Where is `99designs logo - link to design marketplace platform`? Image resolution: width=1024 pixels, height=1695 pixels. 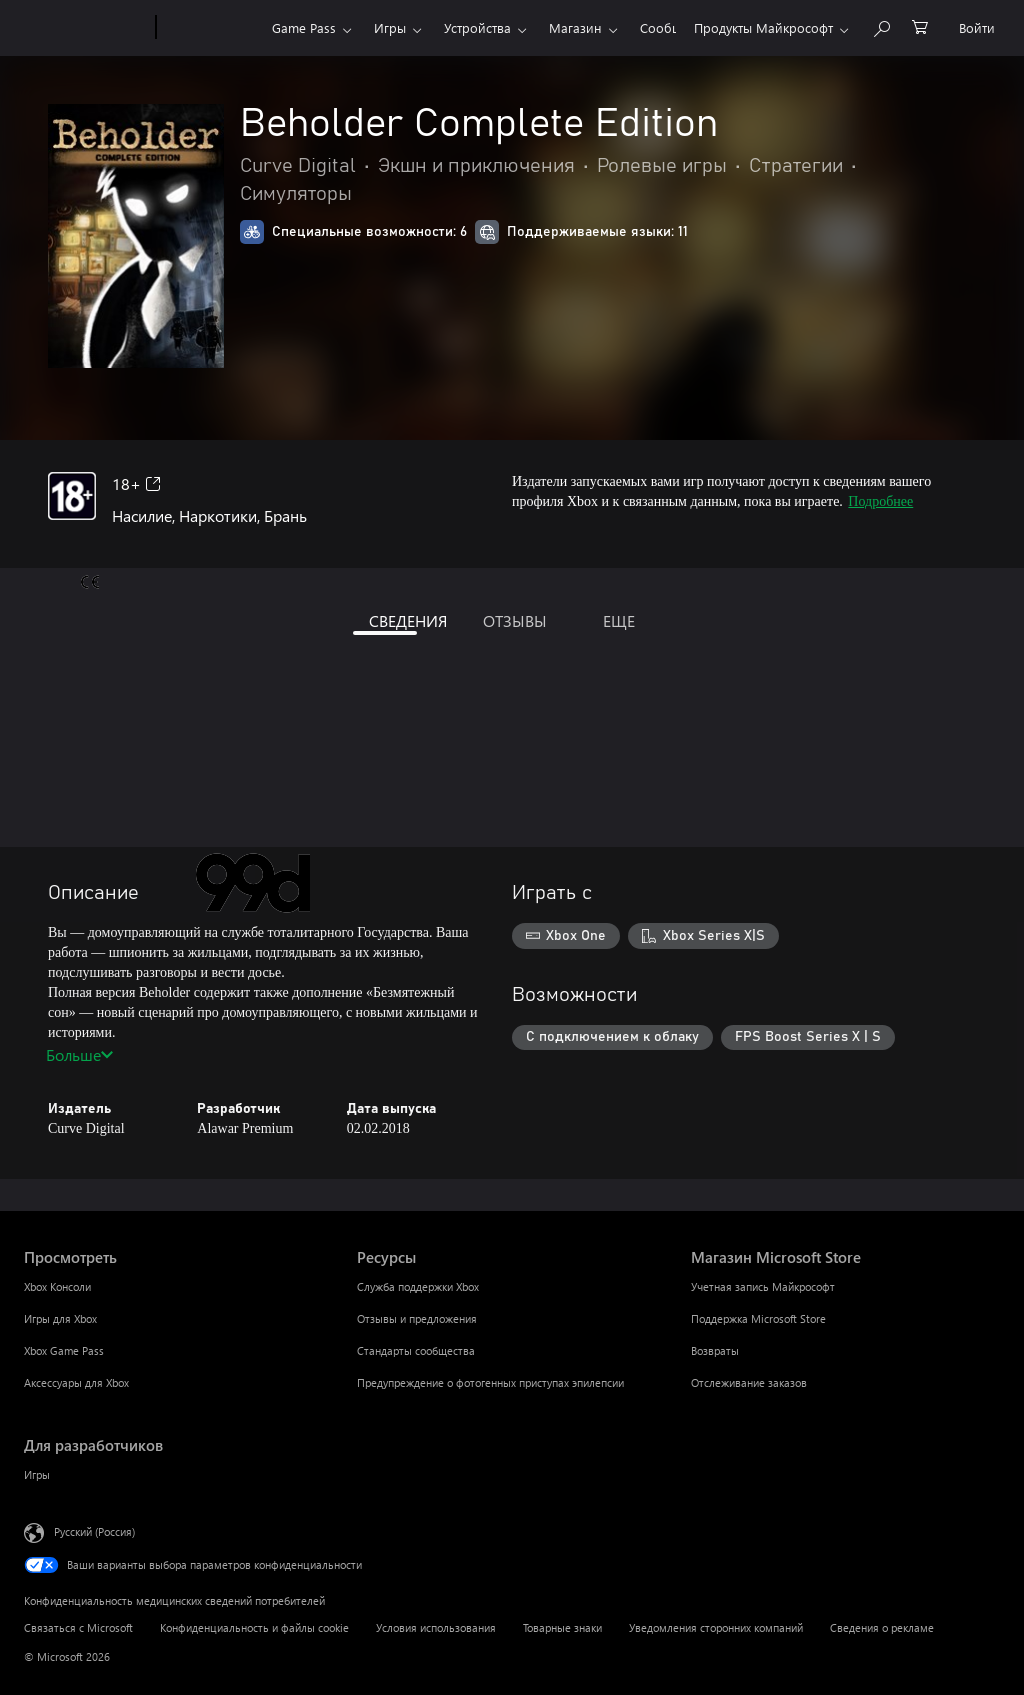 99designs logo - link to design marketplace platform is located at coordinates (253, 883).